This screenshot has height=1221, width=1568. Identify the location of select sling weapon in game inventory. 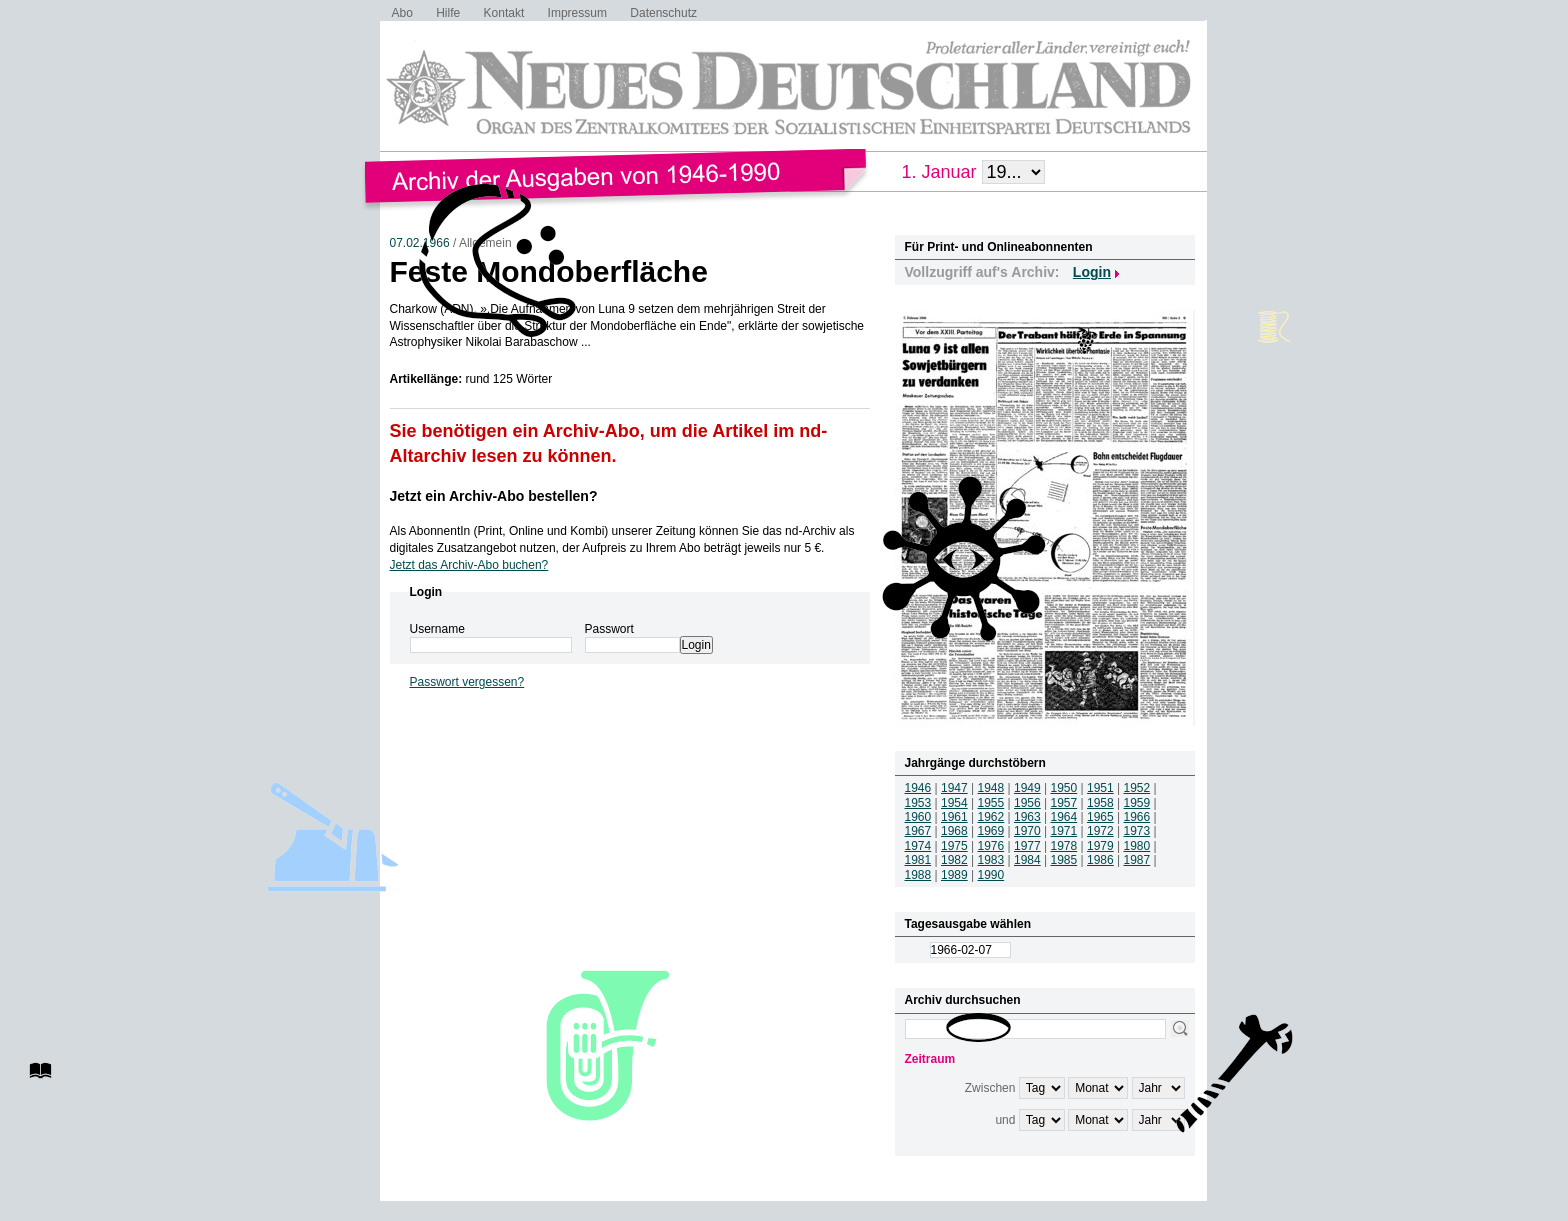
(497, 260).